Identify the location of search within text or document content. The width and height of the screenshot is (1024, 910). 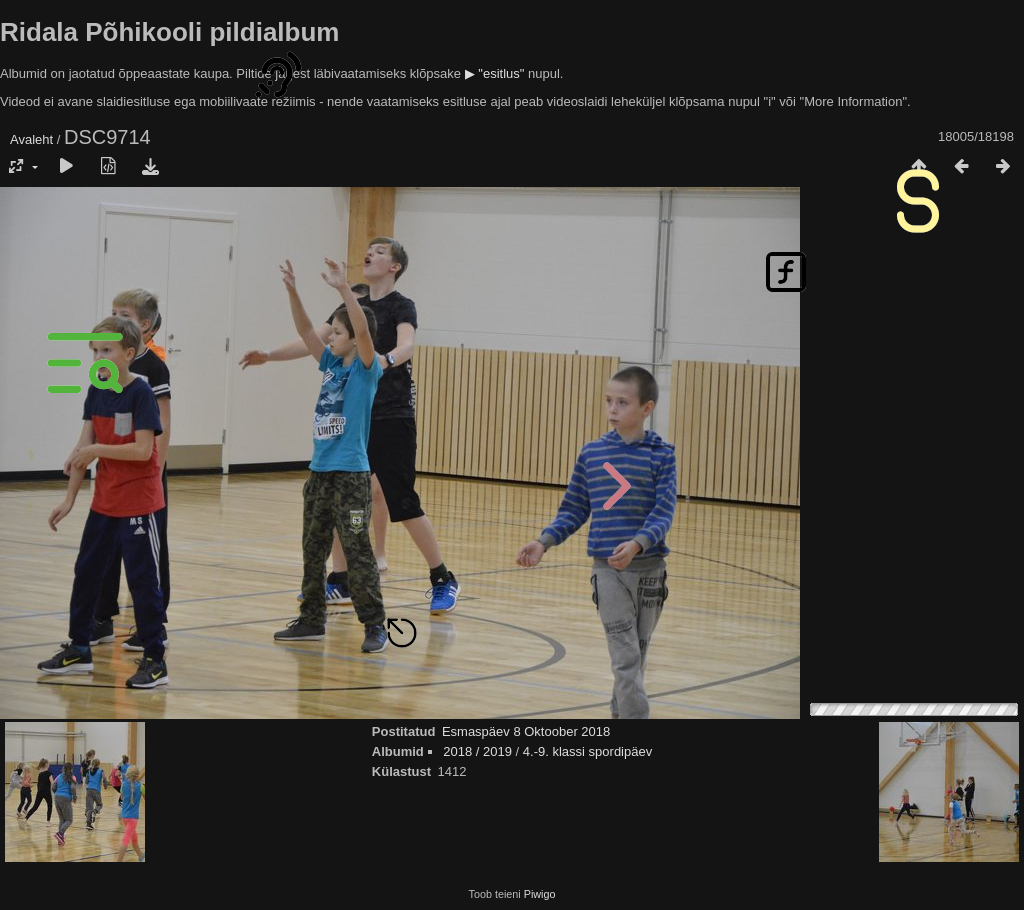
(85, 363).